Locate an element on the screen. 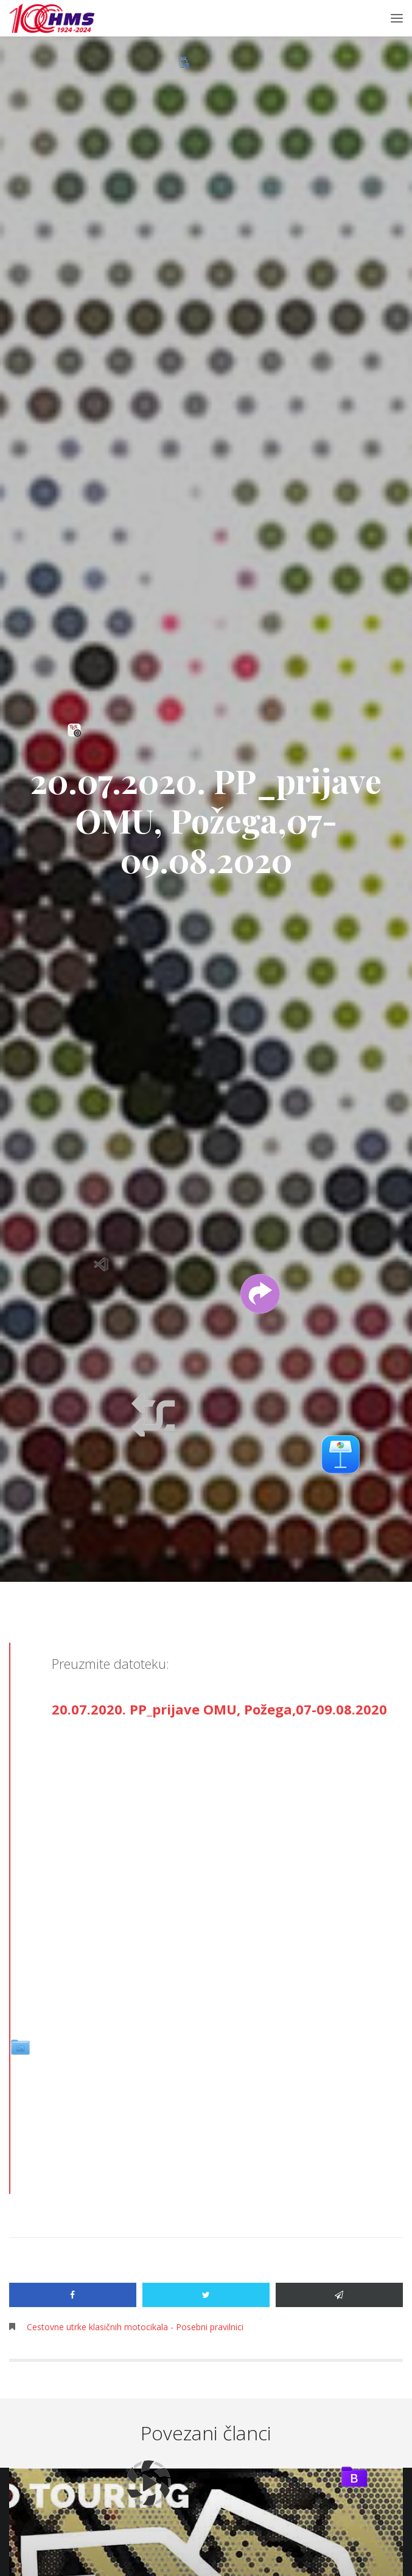  shuffle playlist in right-to-left order is located at coordinates (153, 1415).